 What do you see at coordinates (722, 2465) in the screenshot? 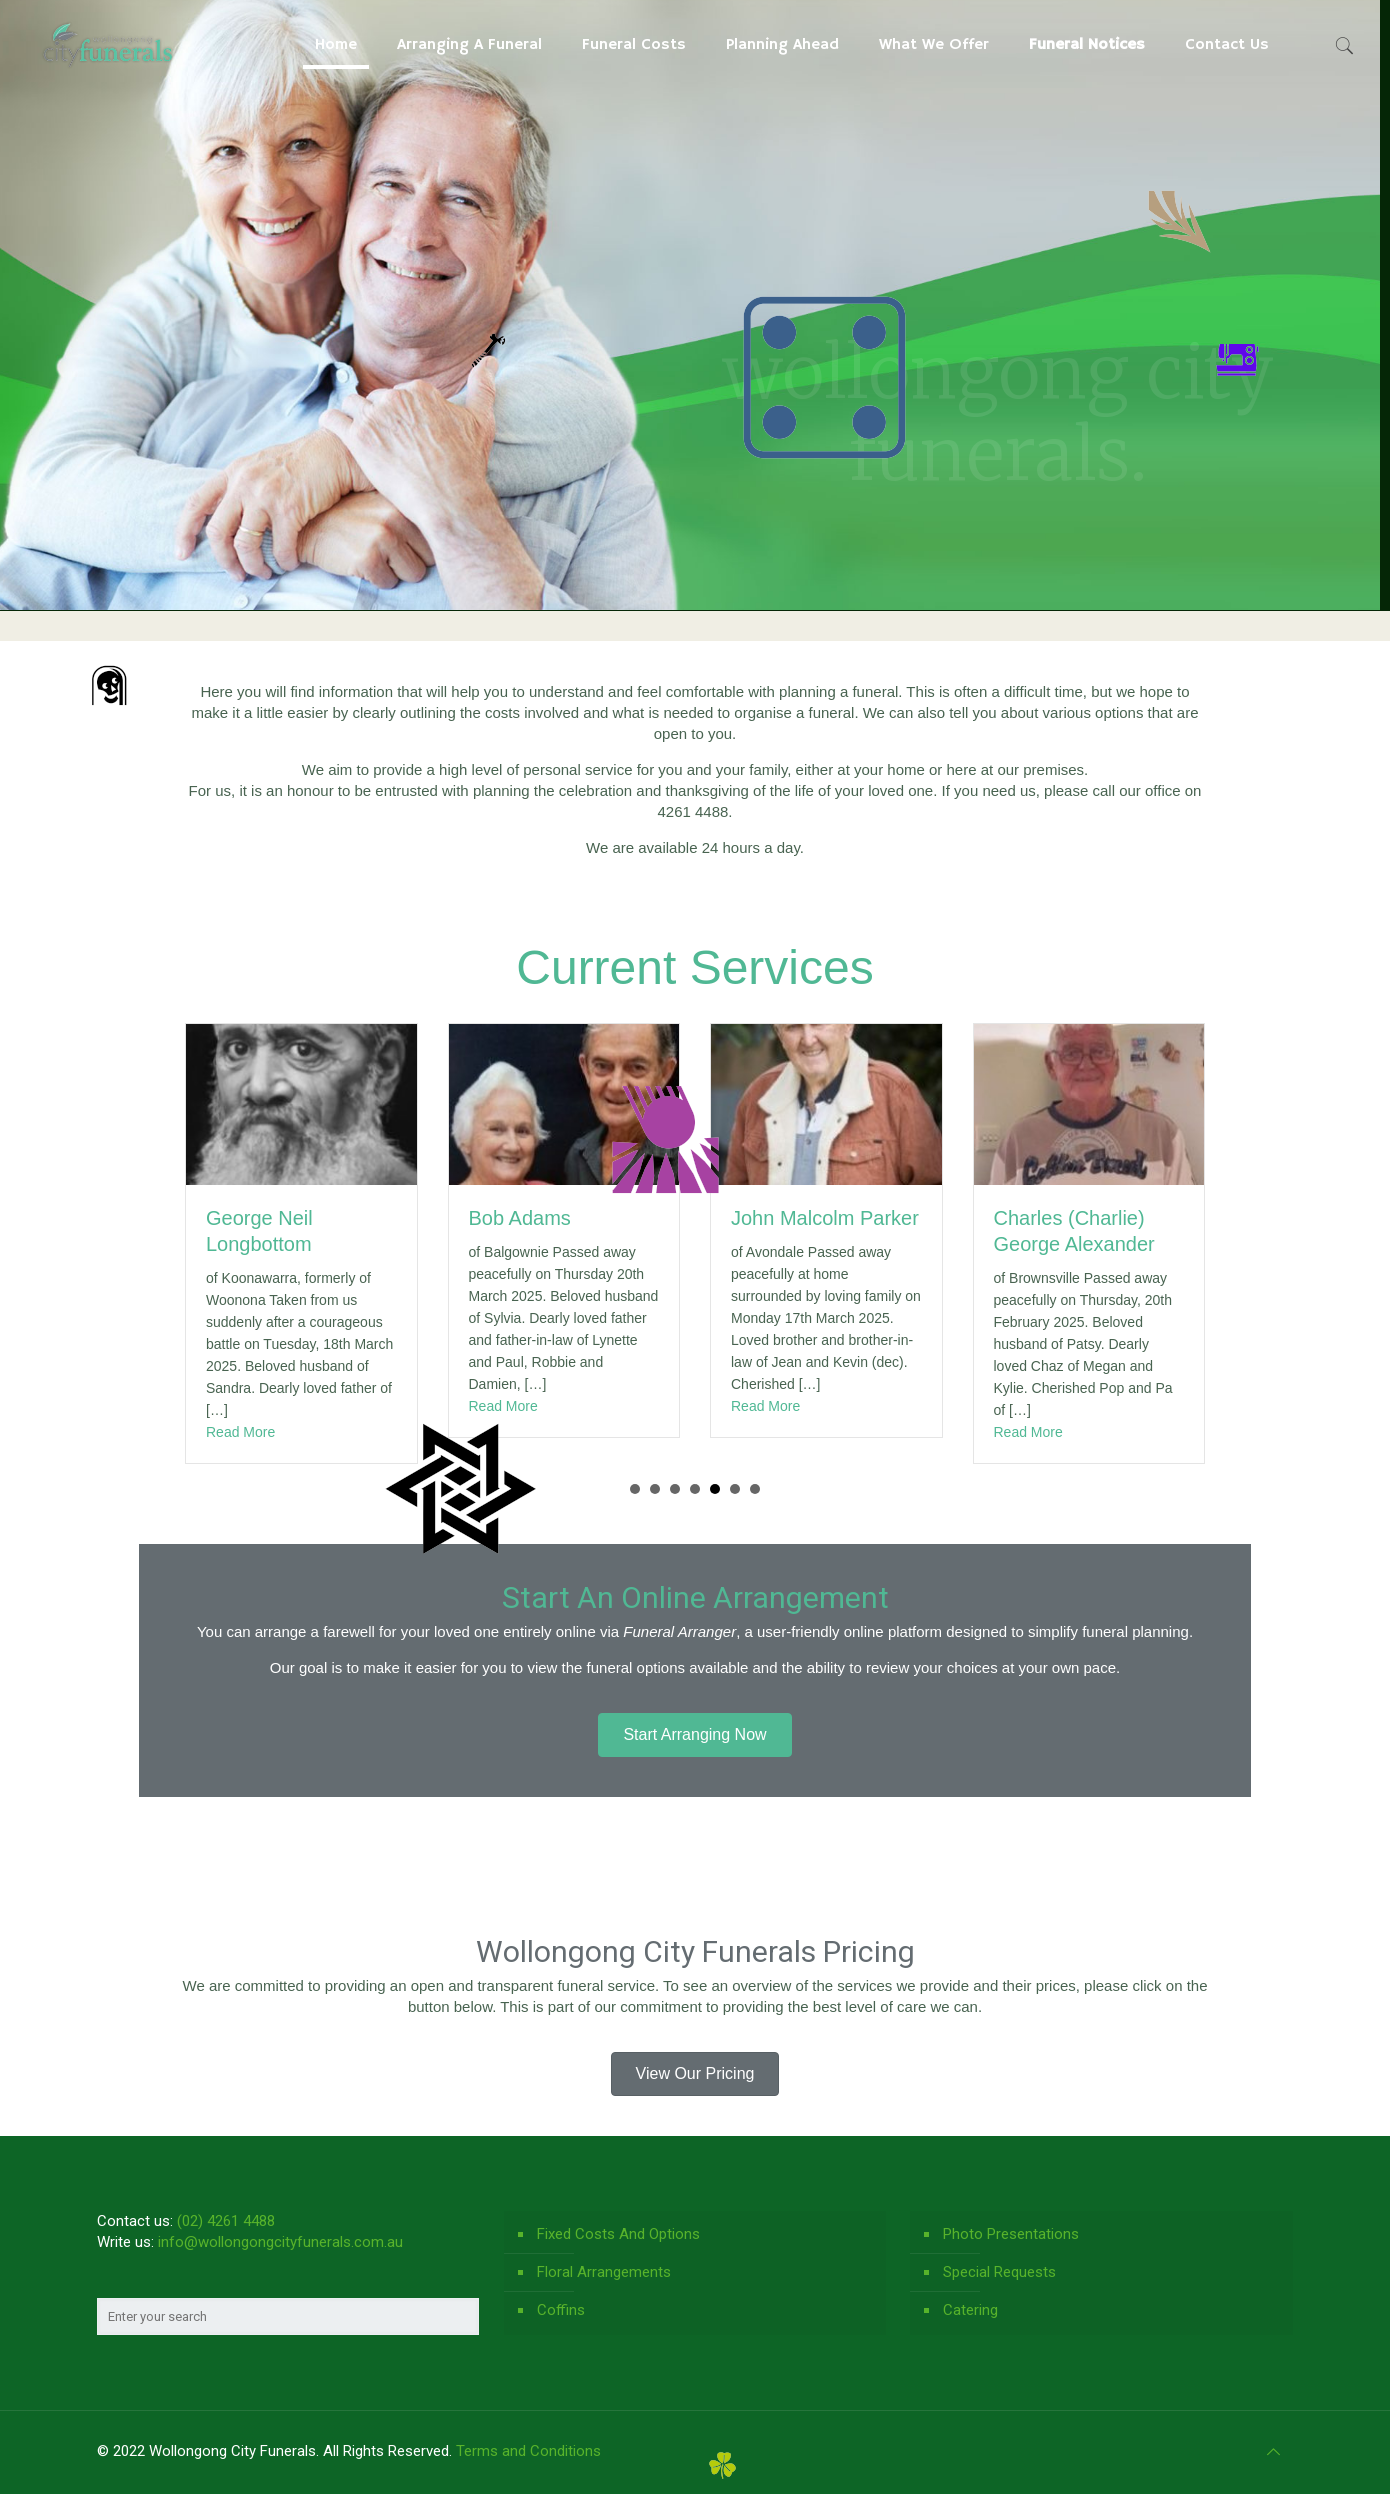
I see `indicates Irish or St. Patrick's Day themed content` at bounding box center [722, 2465].